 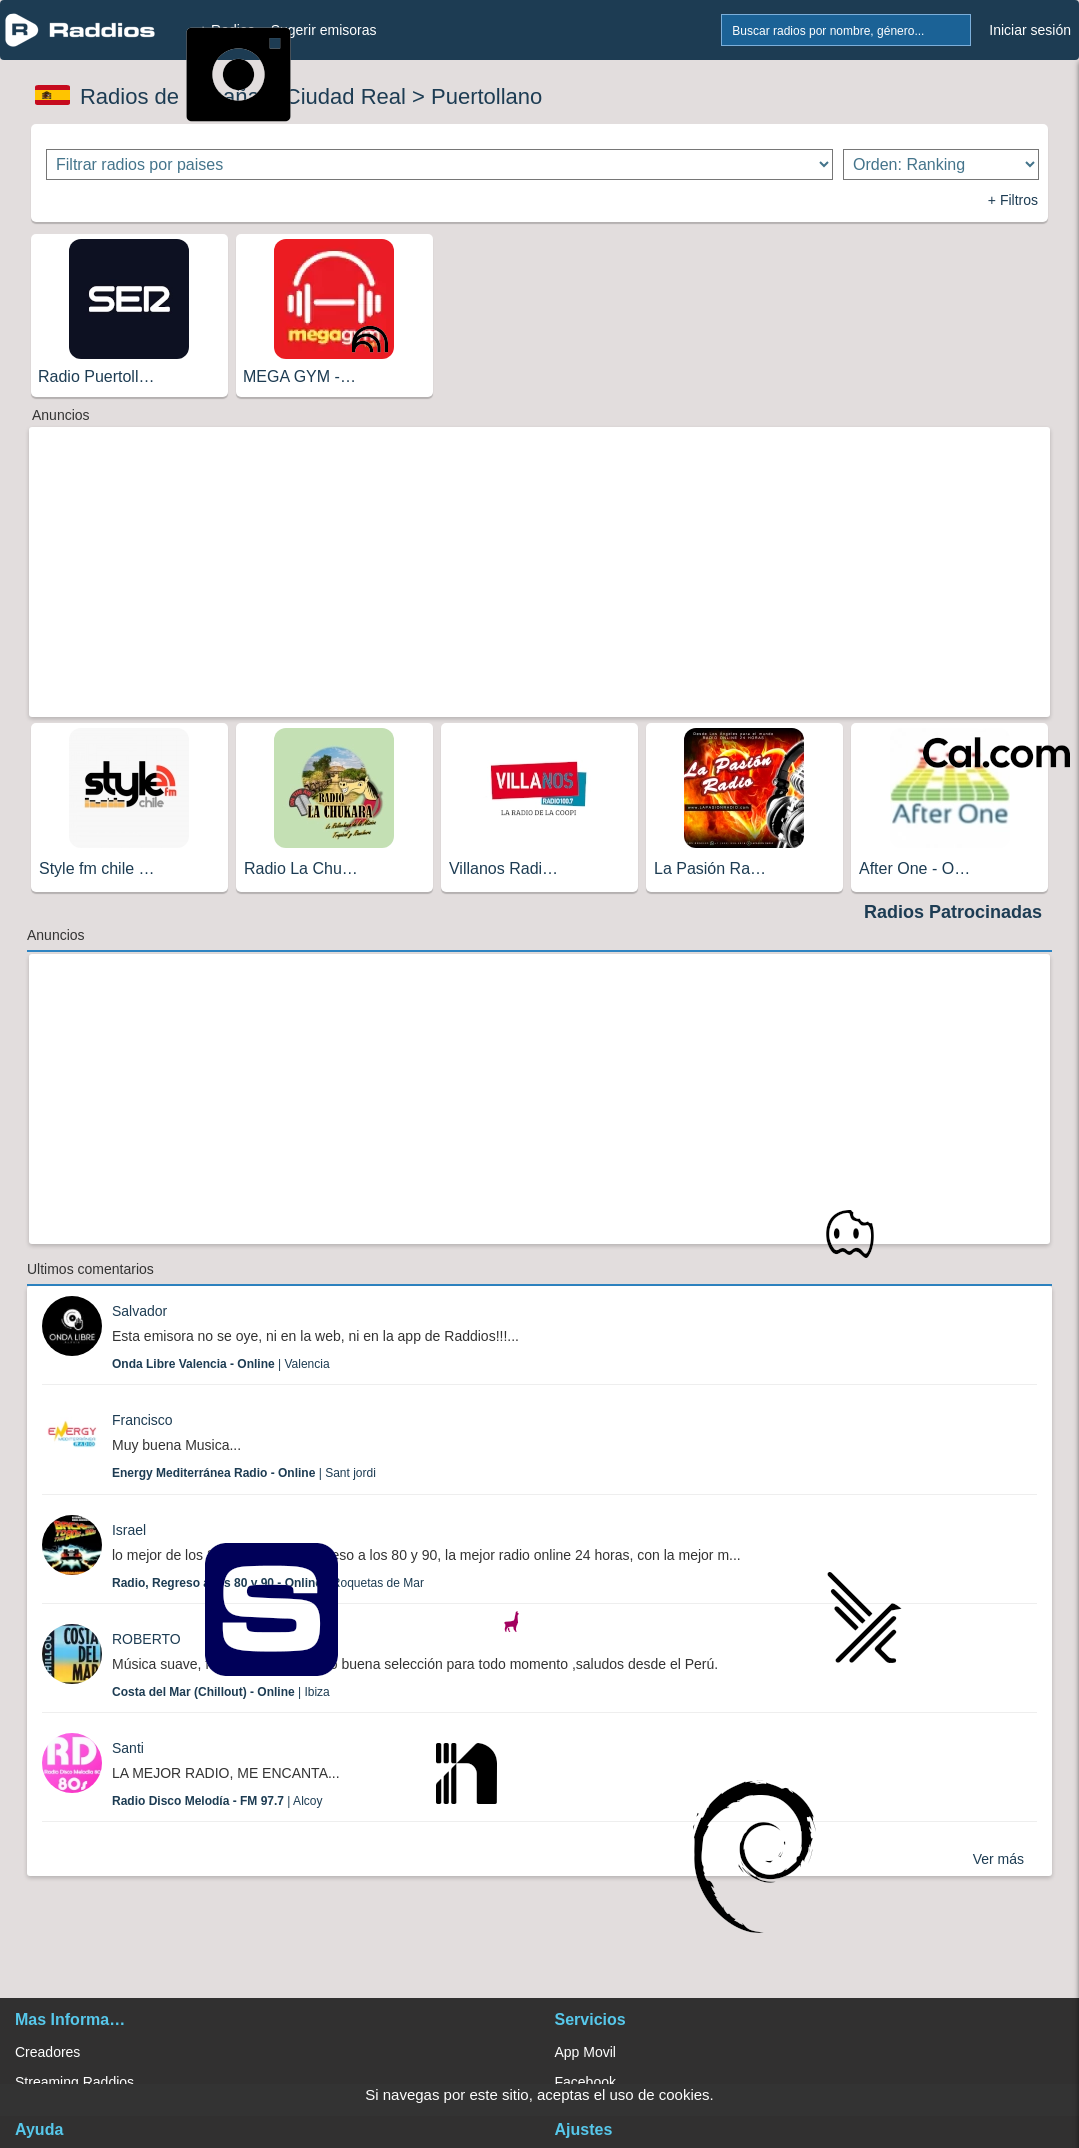 What do you see at coordinates (370, 339) in the screenshot?
I see `open NotebookLM app` at bounding box center [370, 339].